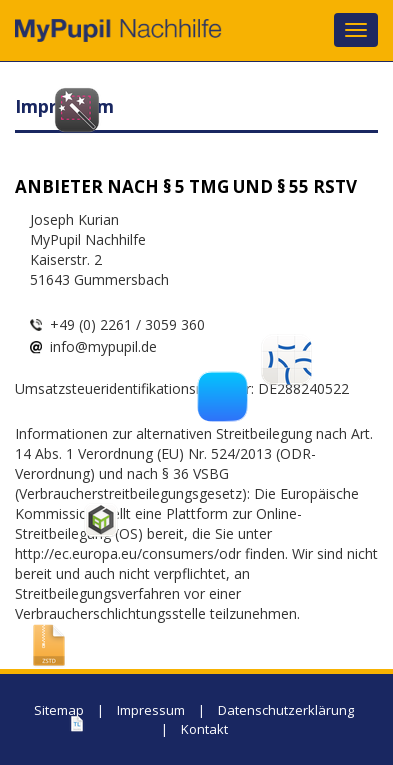 The height and width of the screenshot is (765, 393). Describe the element at coordinates (195, 157) in the screenshot. I see `open 3D Viewer app` at that location.